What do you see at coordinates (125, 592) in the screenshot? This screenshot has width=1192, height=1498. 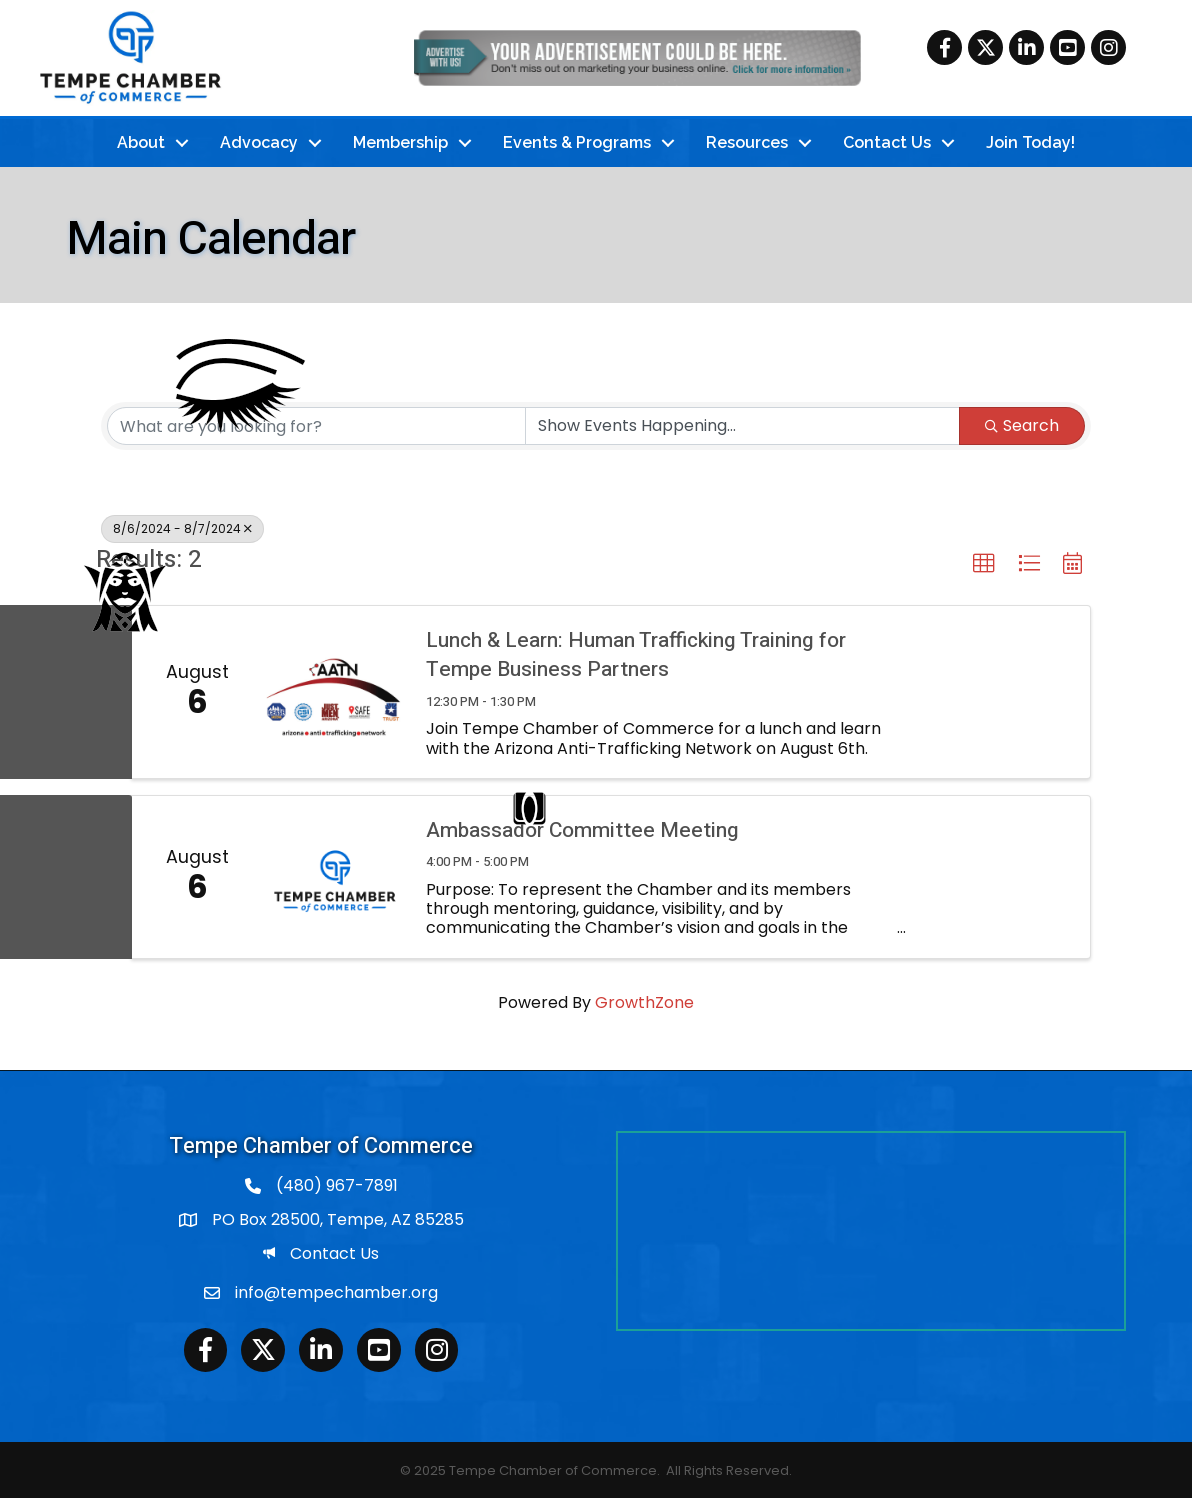 I see `select female elf character` at bounding box center [125, 592].